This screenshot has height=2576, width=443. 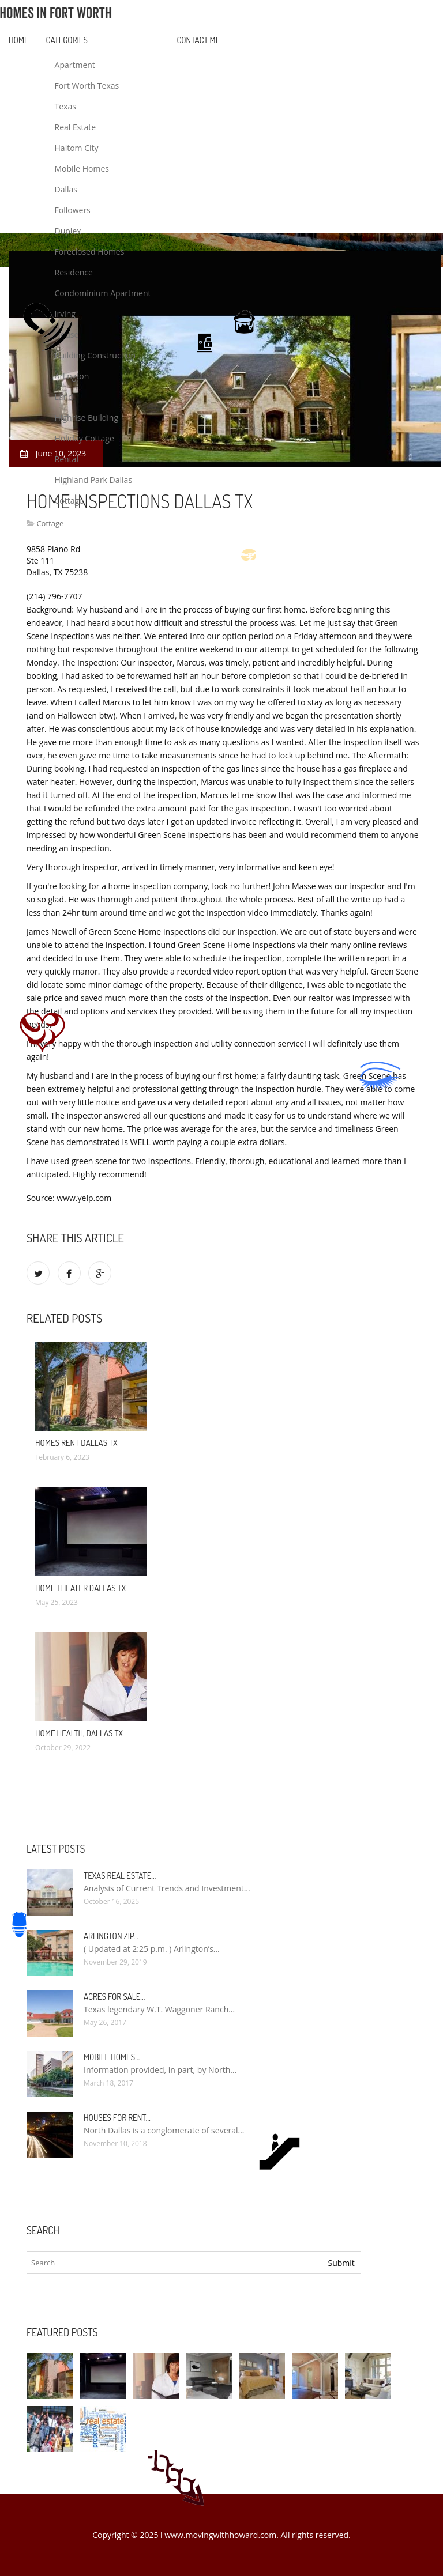 I want to click on access beauty or makeup settings, so click(x=380, y=1077).